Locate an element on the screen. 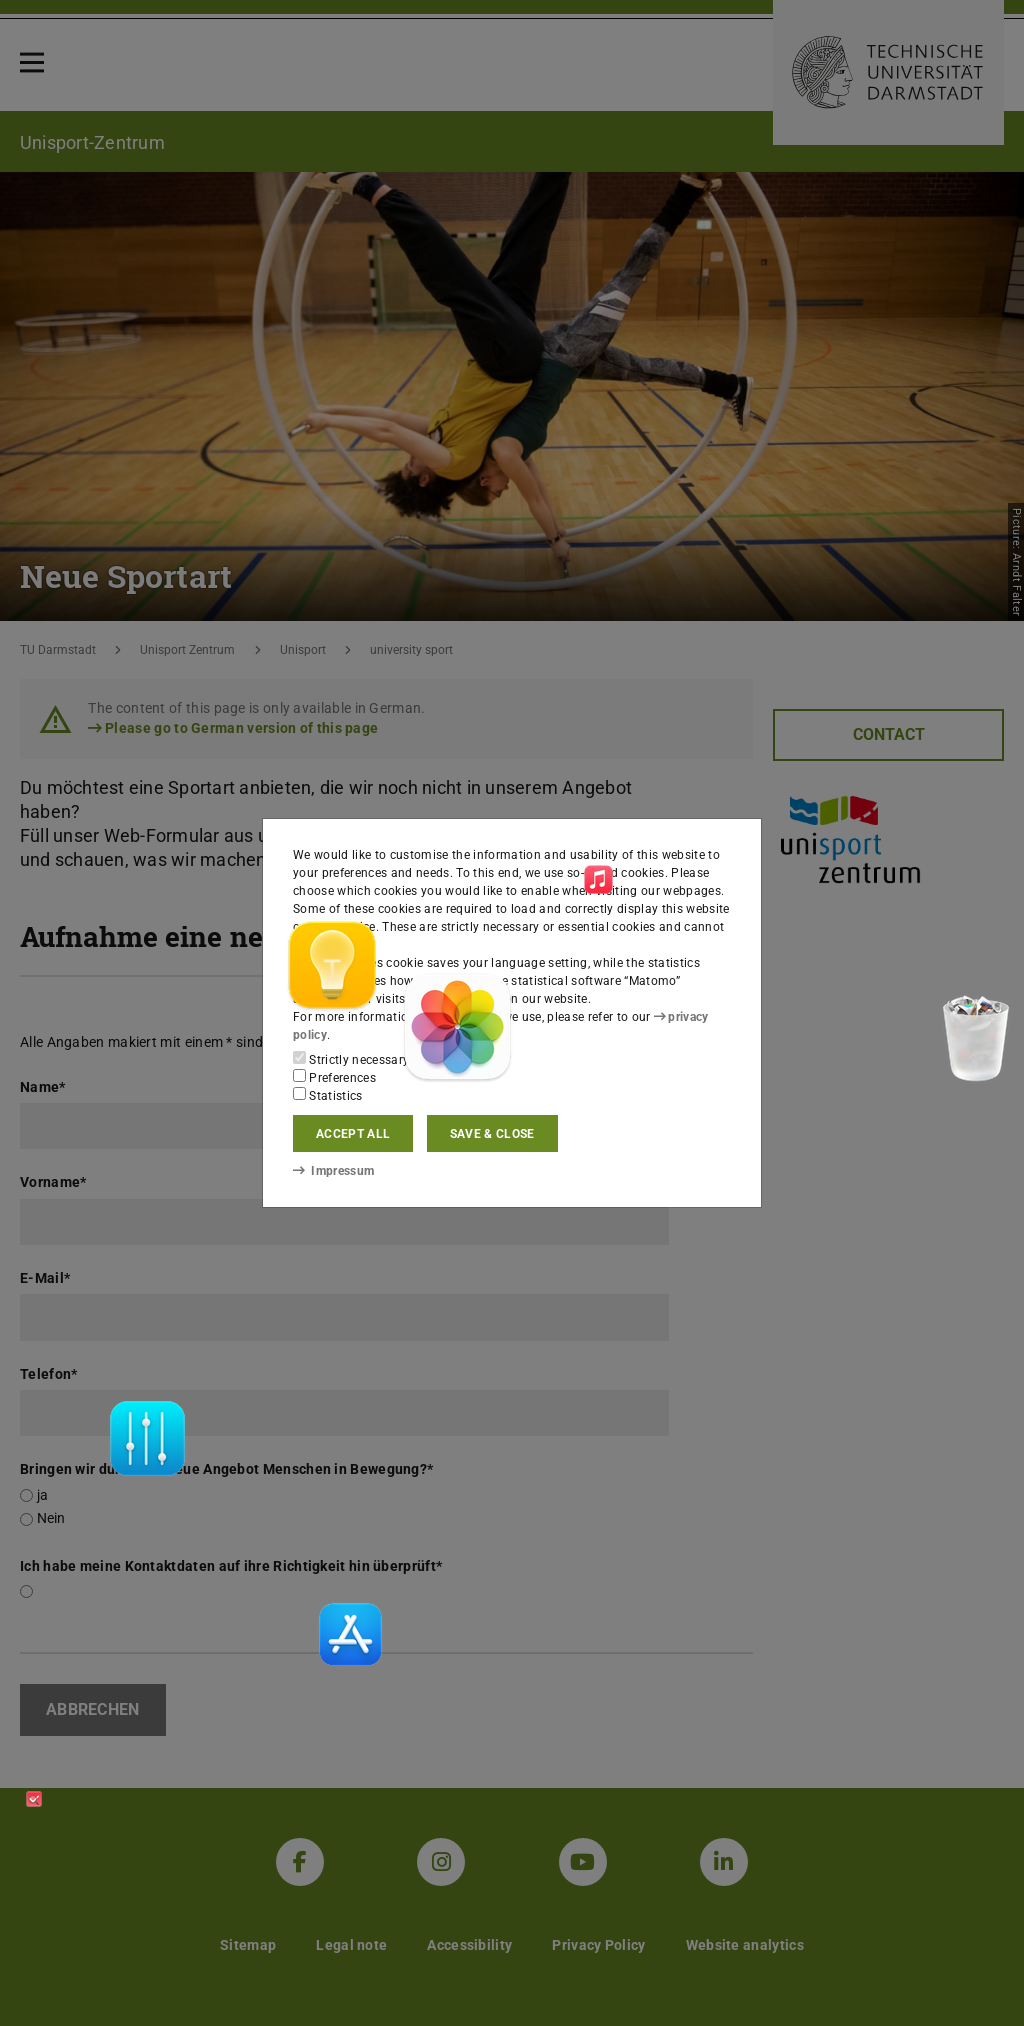 The width and height of the screenshot is (1024, 2026). open the Tips app for helpful hints and tutorials is located at coordinates (332, 965).